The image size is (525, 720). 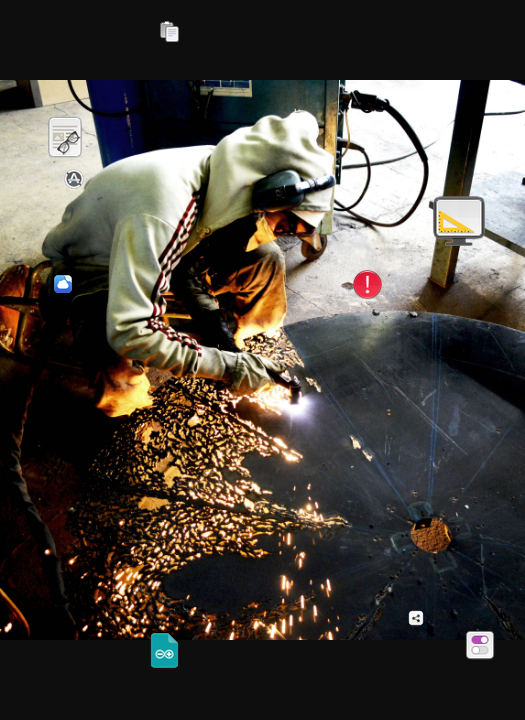 What do you see at coordinates (74, 179) in the screenshot?
I see `open the software update application` at bounding box center [74, 179].